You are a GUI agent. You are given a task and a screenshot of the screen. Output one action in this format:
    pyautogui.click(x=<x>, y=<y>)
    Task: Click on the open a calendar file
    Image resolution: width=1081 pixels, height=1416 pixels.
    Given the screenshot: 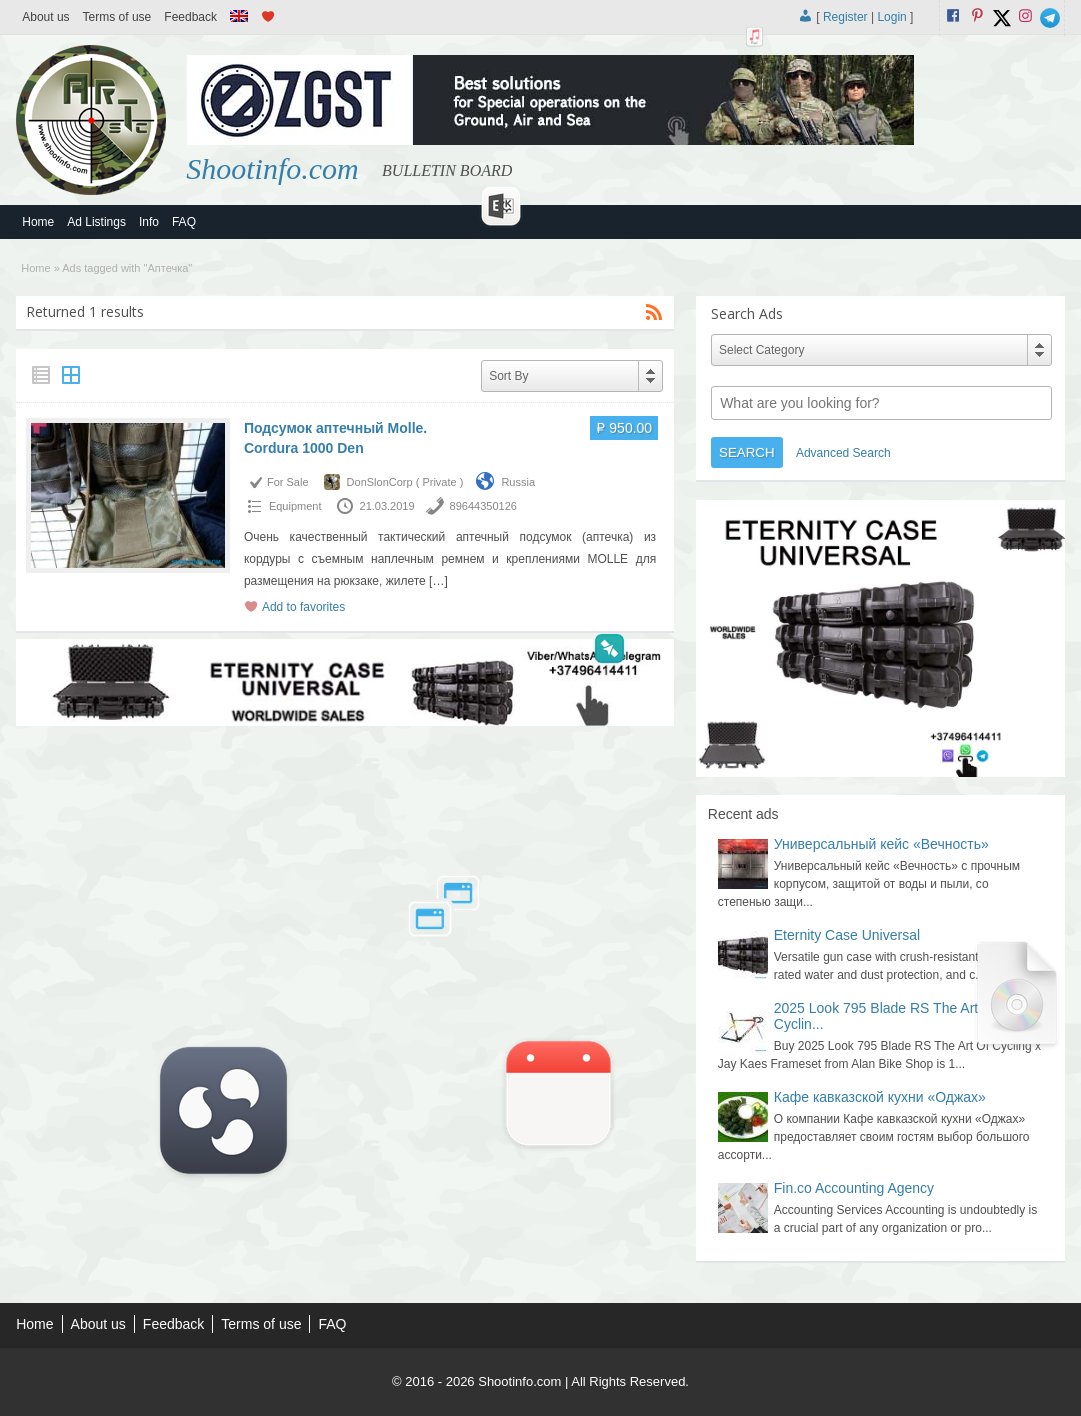 What is the action you would take?
    pyautogui.click(x=558, y=1094)
    